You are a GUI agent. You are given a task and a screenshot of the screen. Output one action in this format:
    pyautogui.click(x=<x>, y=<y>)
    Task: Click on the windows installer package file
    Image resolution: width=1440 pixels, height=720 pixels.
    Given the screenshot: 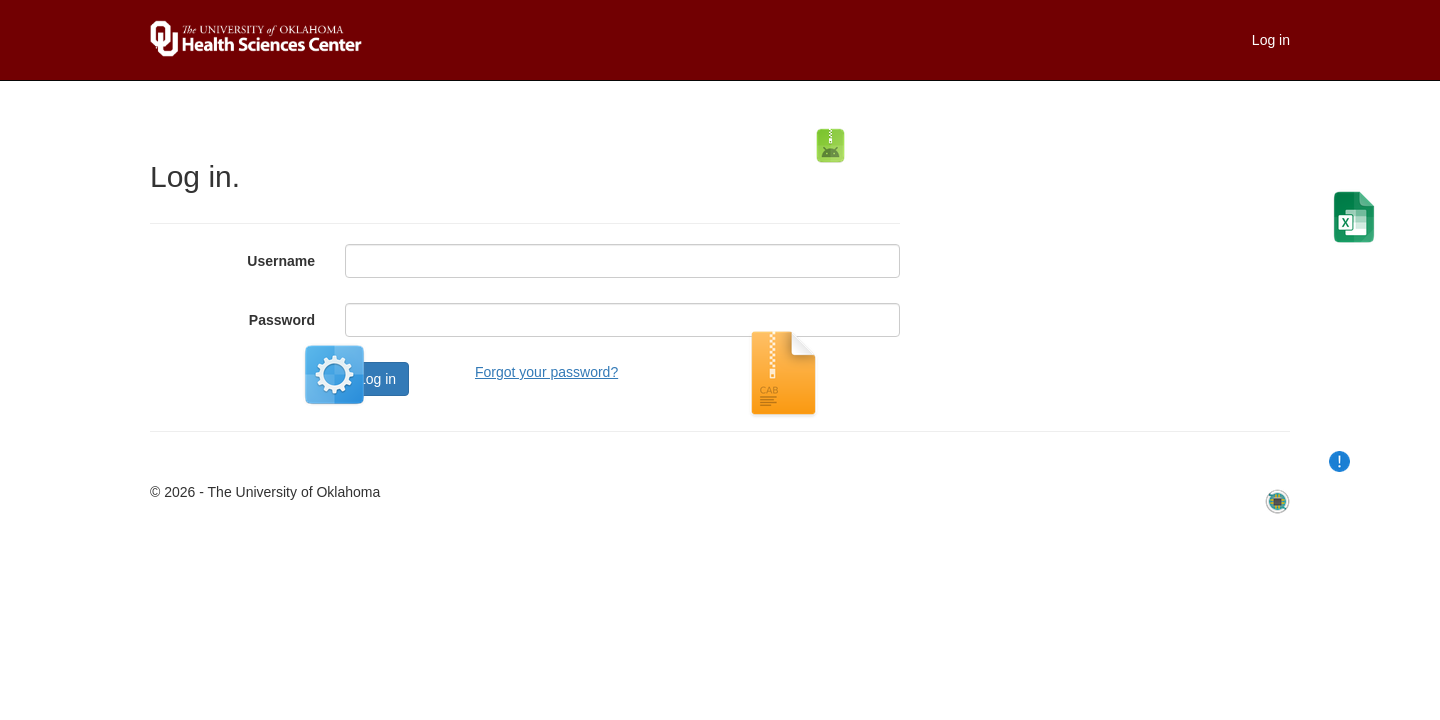 What is the action you would take?
    pyautogui.click(x=334, y=374)
    